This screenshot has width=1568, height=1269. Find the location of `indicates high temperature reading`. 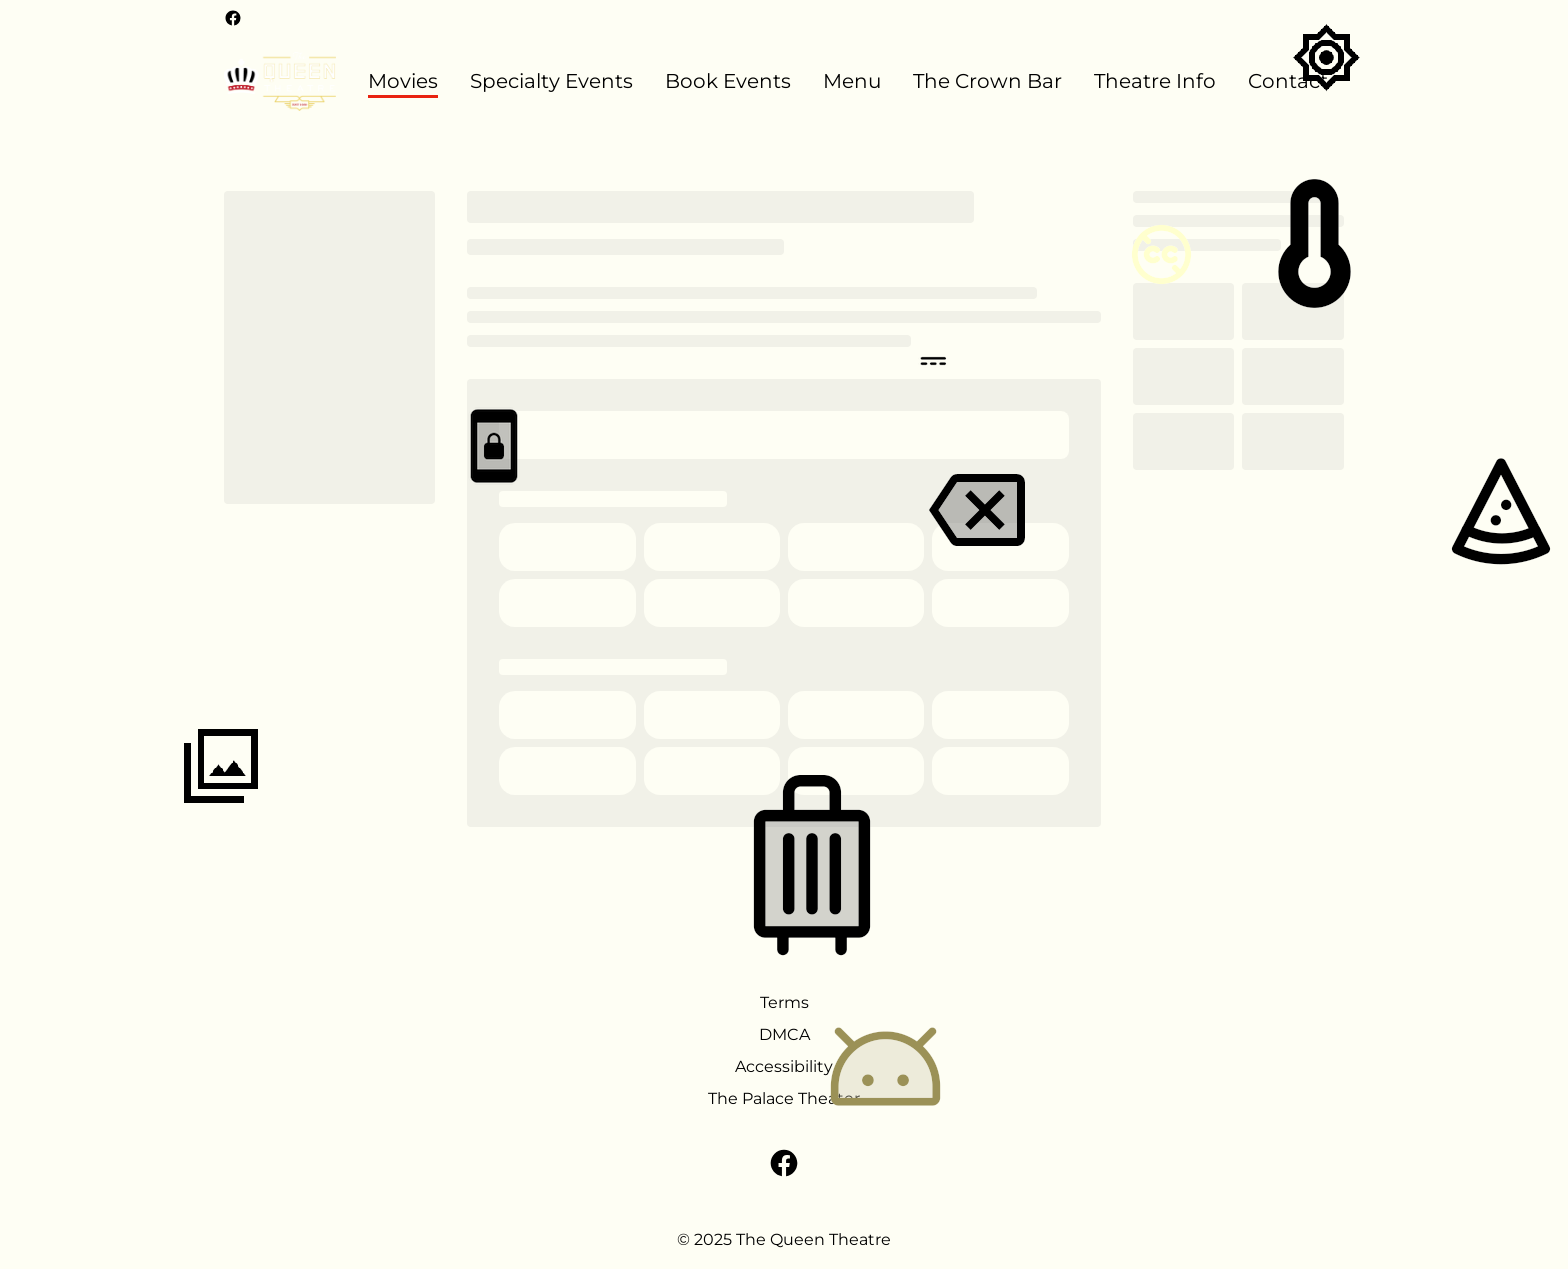

indicates high temperature reading is located at coordinates (1314, 243).